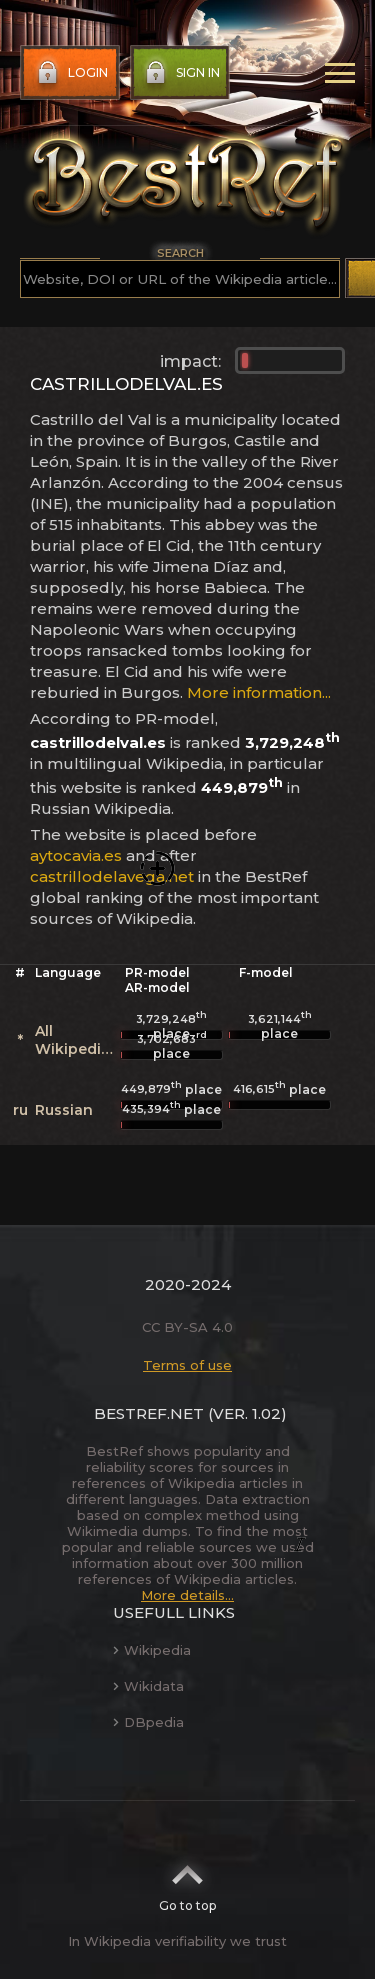  What do you see at coordinates (157, 868) in the screenshot?
I see `add new item with loading or processing state` at bounding box center [157, 868].